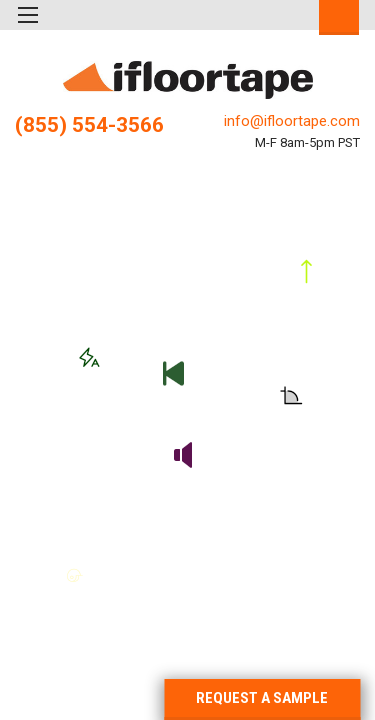 This screenshot has width=375, height=720. Describe the element at coordinates (188, 455) in the screenshot. I see `speaker with no volume output` at that location.